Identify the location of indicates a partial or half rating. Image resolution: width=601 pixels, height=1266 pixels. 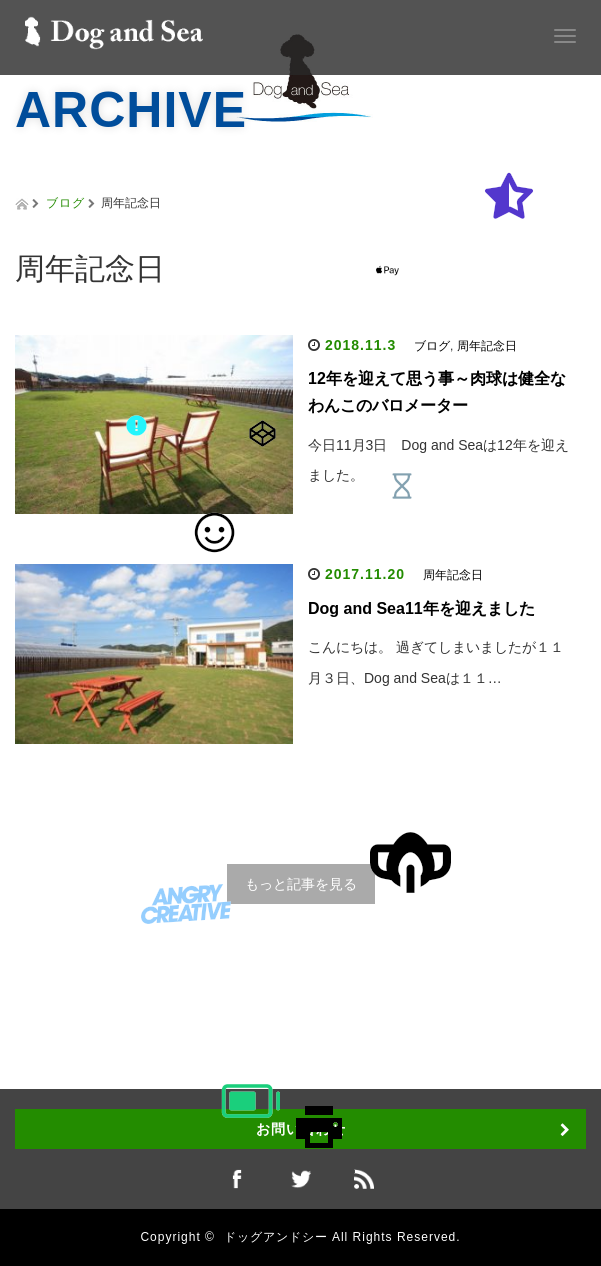
(509, 198).